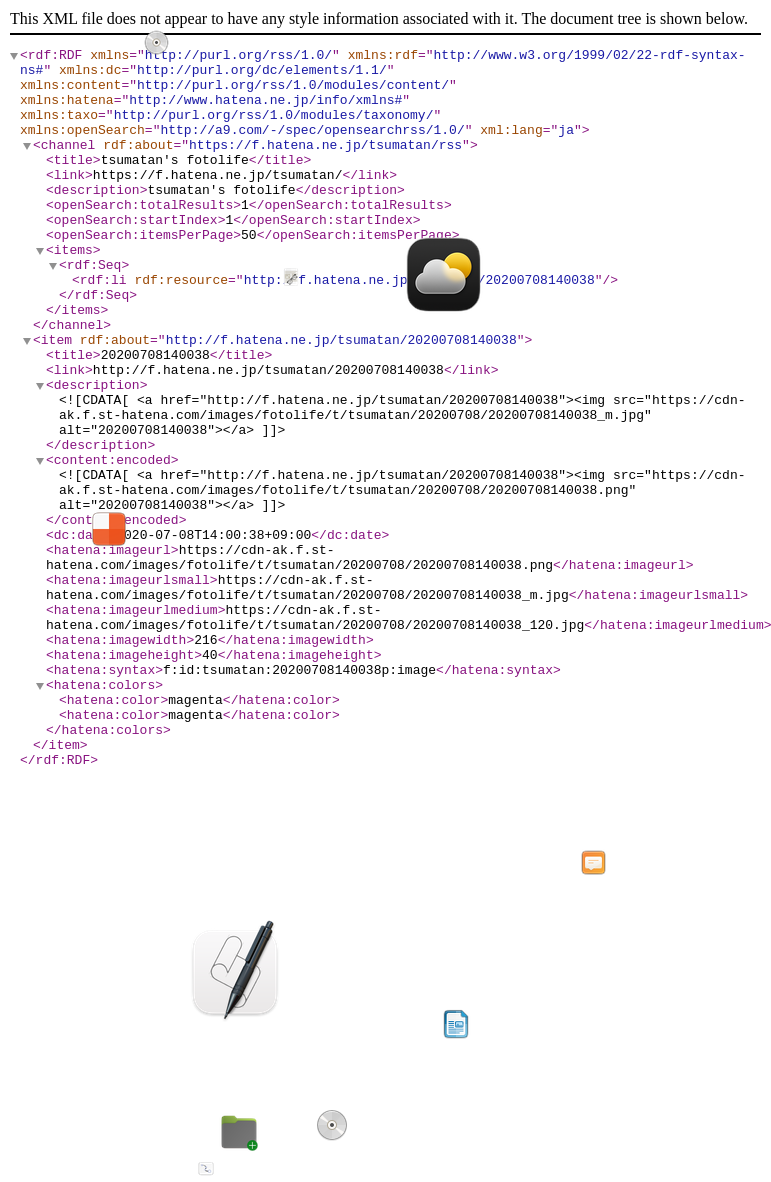 Image resolution: width=771 pixels, height=1182 pixels. I want to click on create a new folder, so click(239, 1132).